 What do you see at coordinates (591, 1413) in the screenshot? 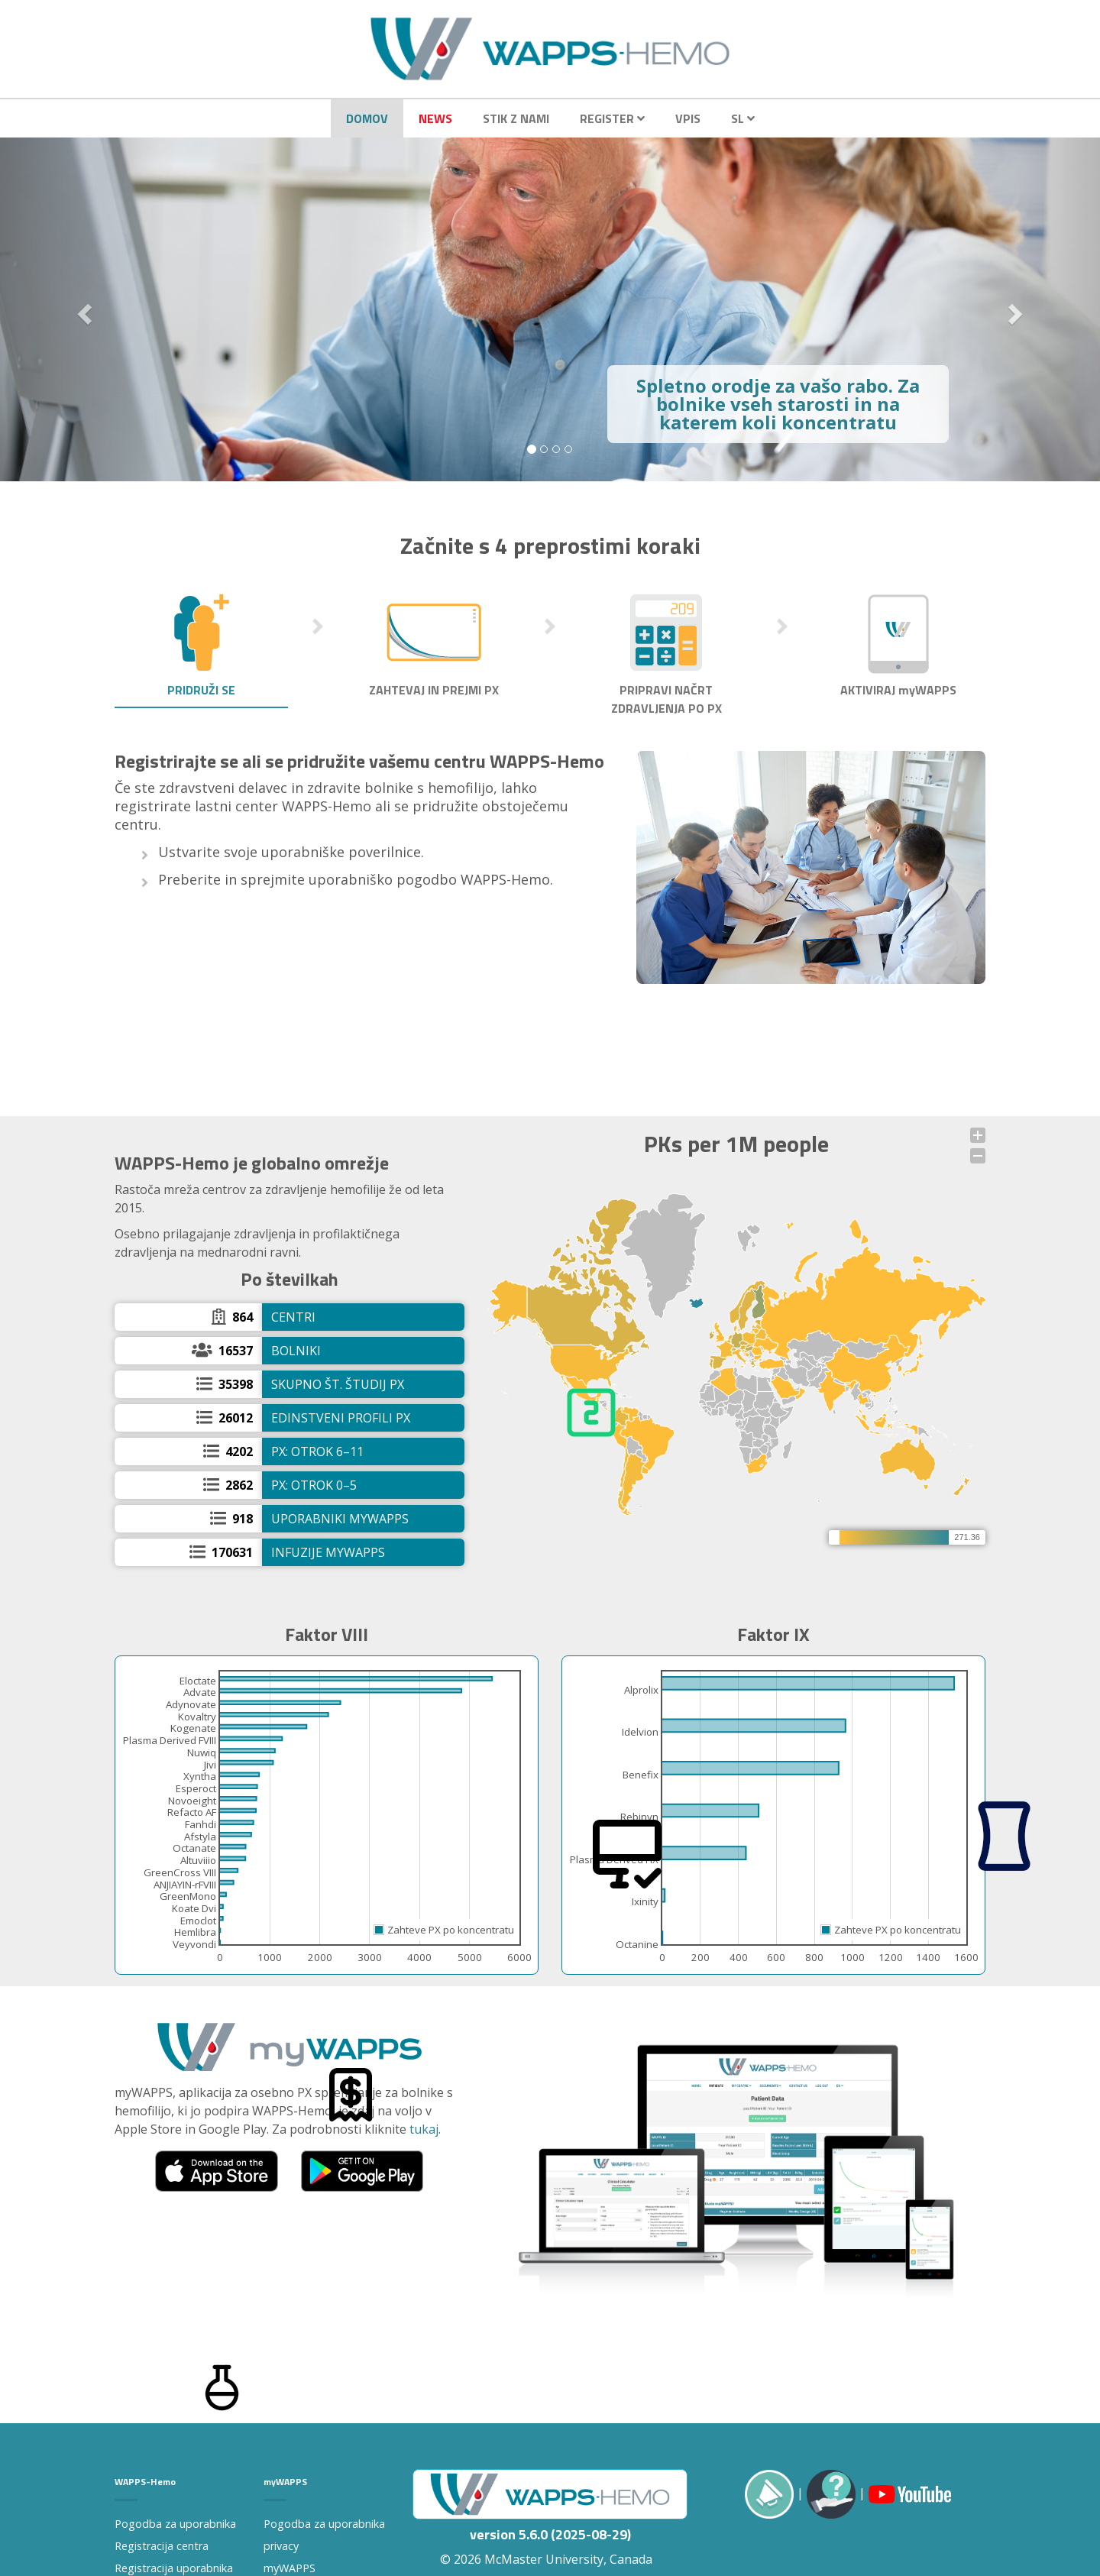
I see `indicates step 2 in a multi-step process` at bounding box center [591, 1413].